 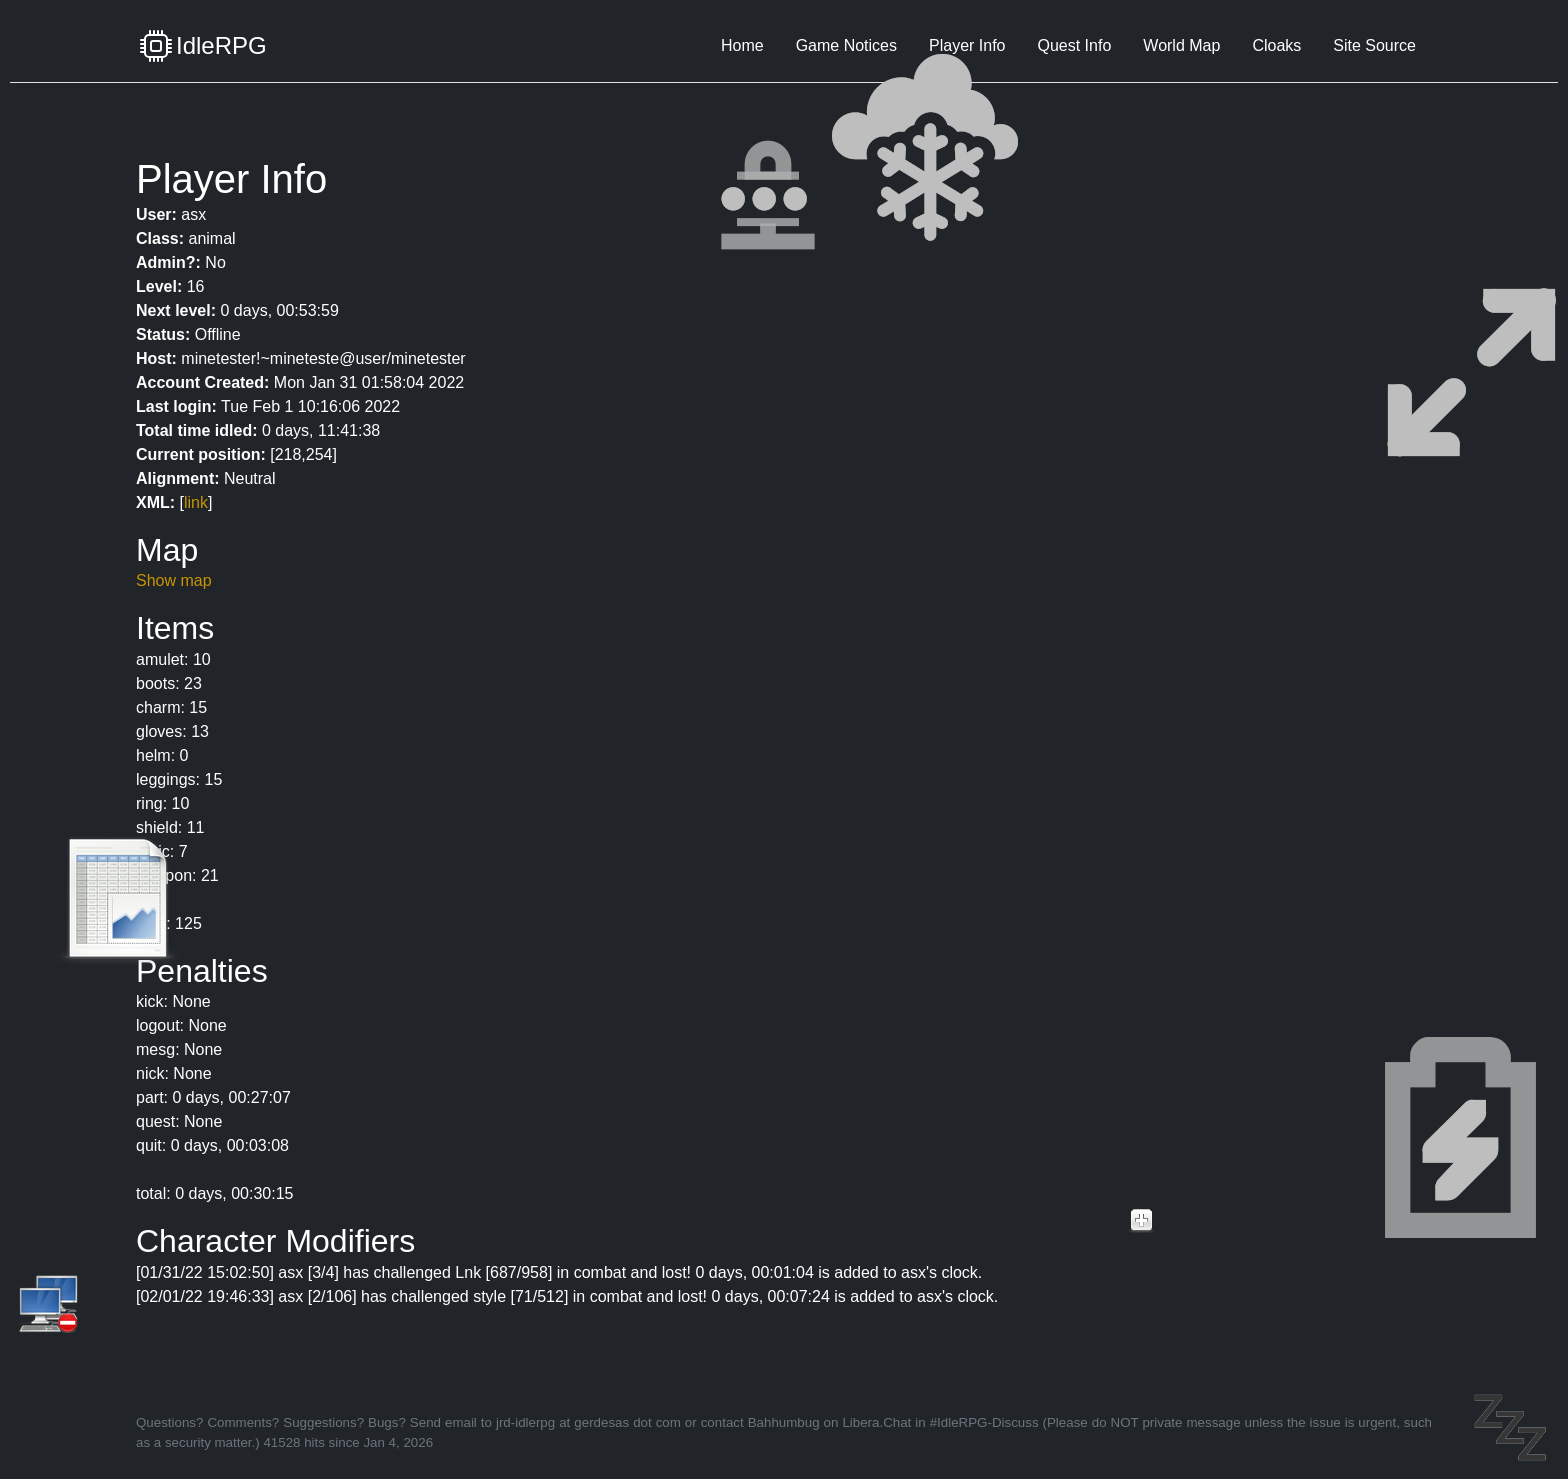 I want to click on open a spreadsheet file, so click(x=120, y=898).